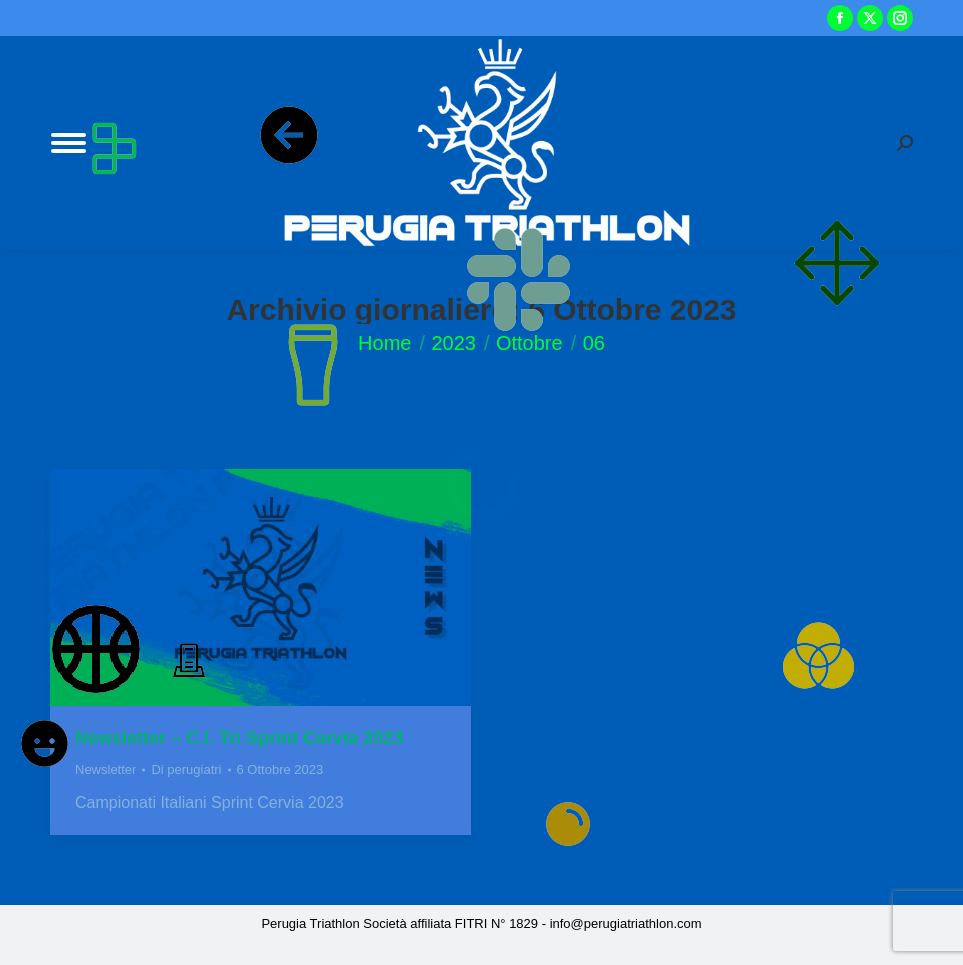 This screenshot has height=965, width=963. What do you see at coordinates (313, 365) in the screenshot?
I see `view drink menu or beverage options` at bounding box center [313, 365].